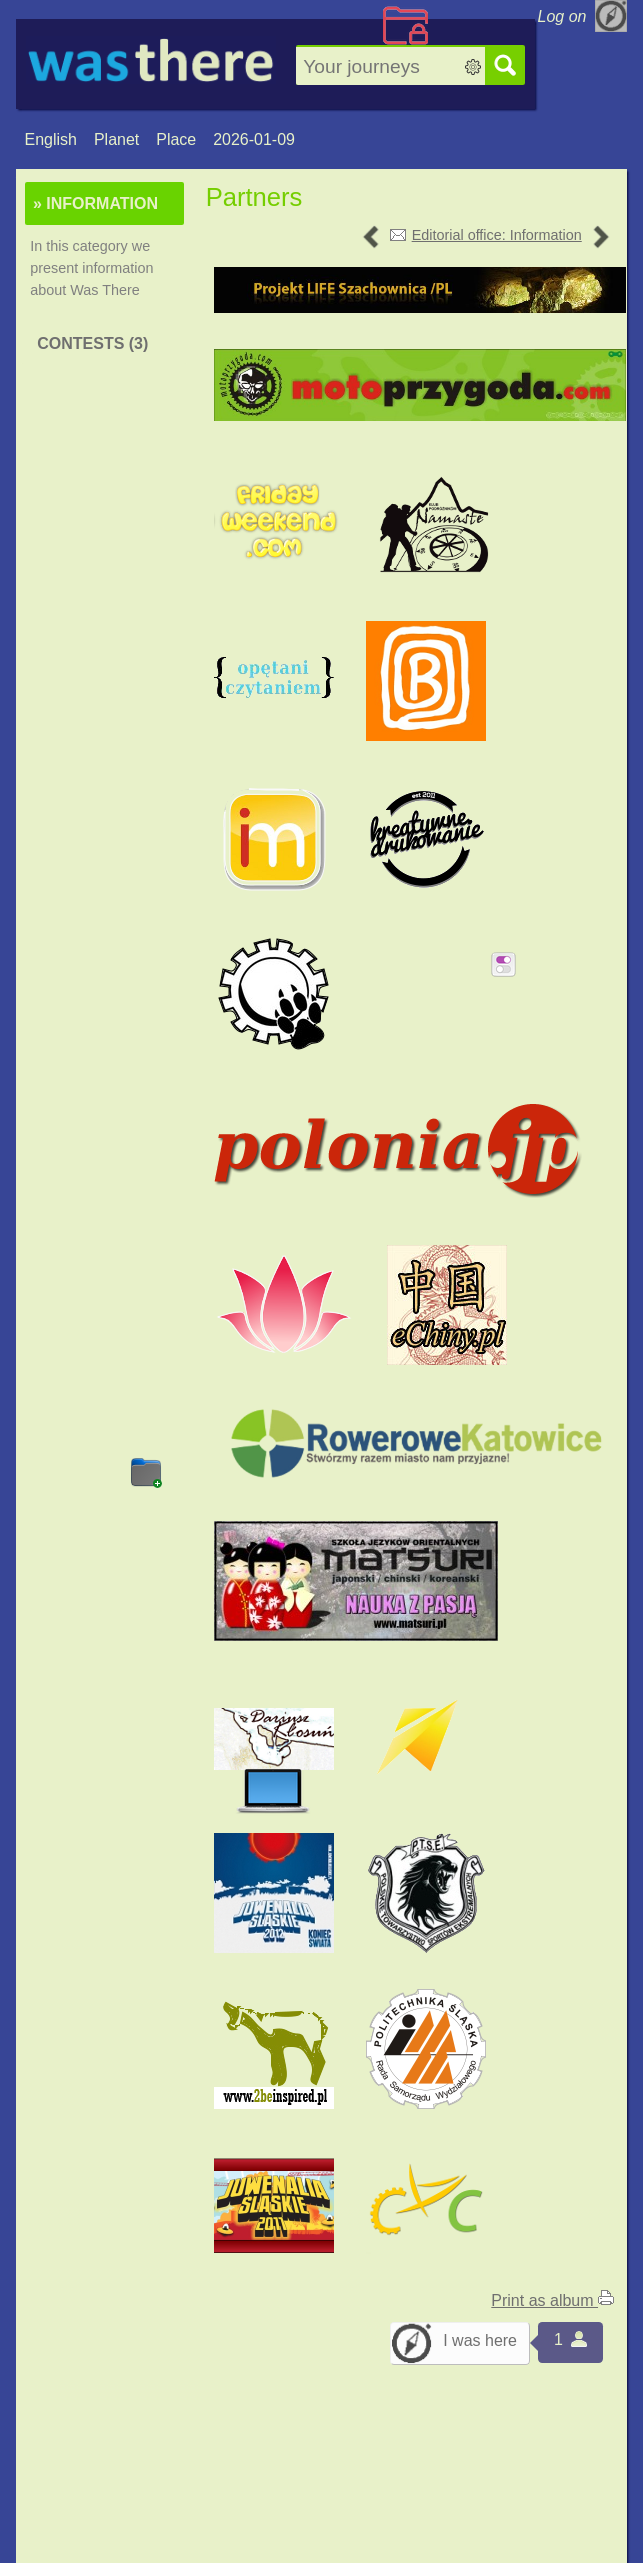 The image size is (643, 2563). What do you see at coordinates (405, 25) in the screenshot?
I see `encrypted vault folder access error` at bounding box center [405, 25].